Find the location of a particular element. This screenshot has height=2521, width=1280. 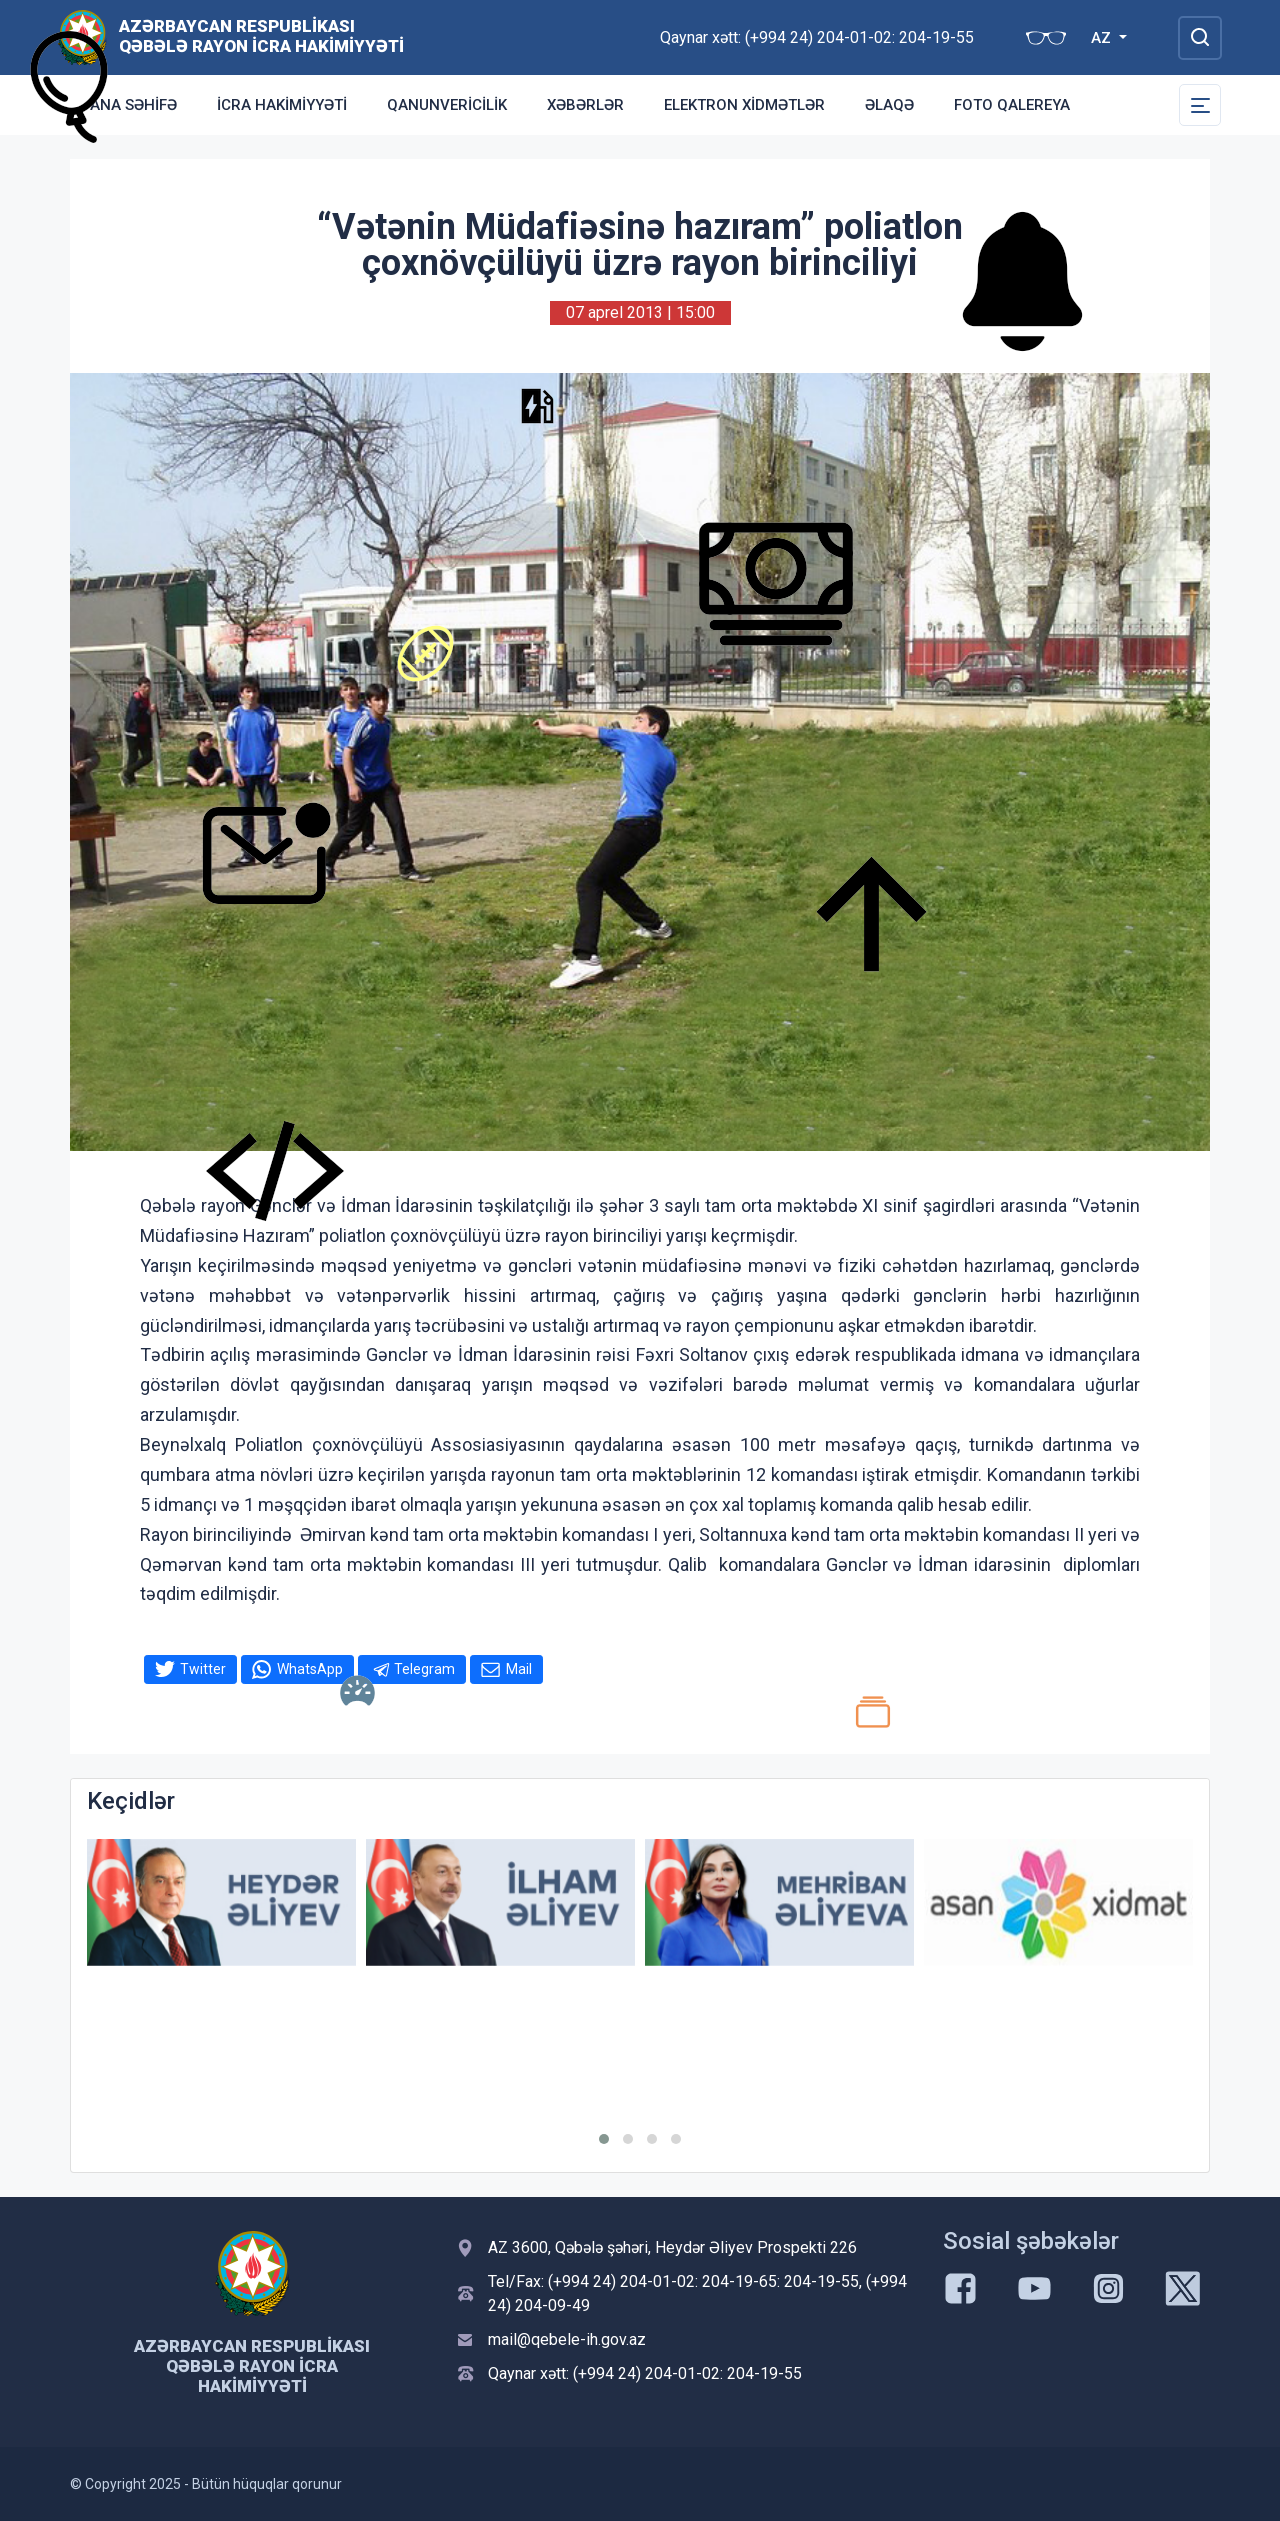

view your notifications is located at coordinates (1022, 281).